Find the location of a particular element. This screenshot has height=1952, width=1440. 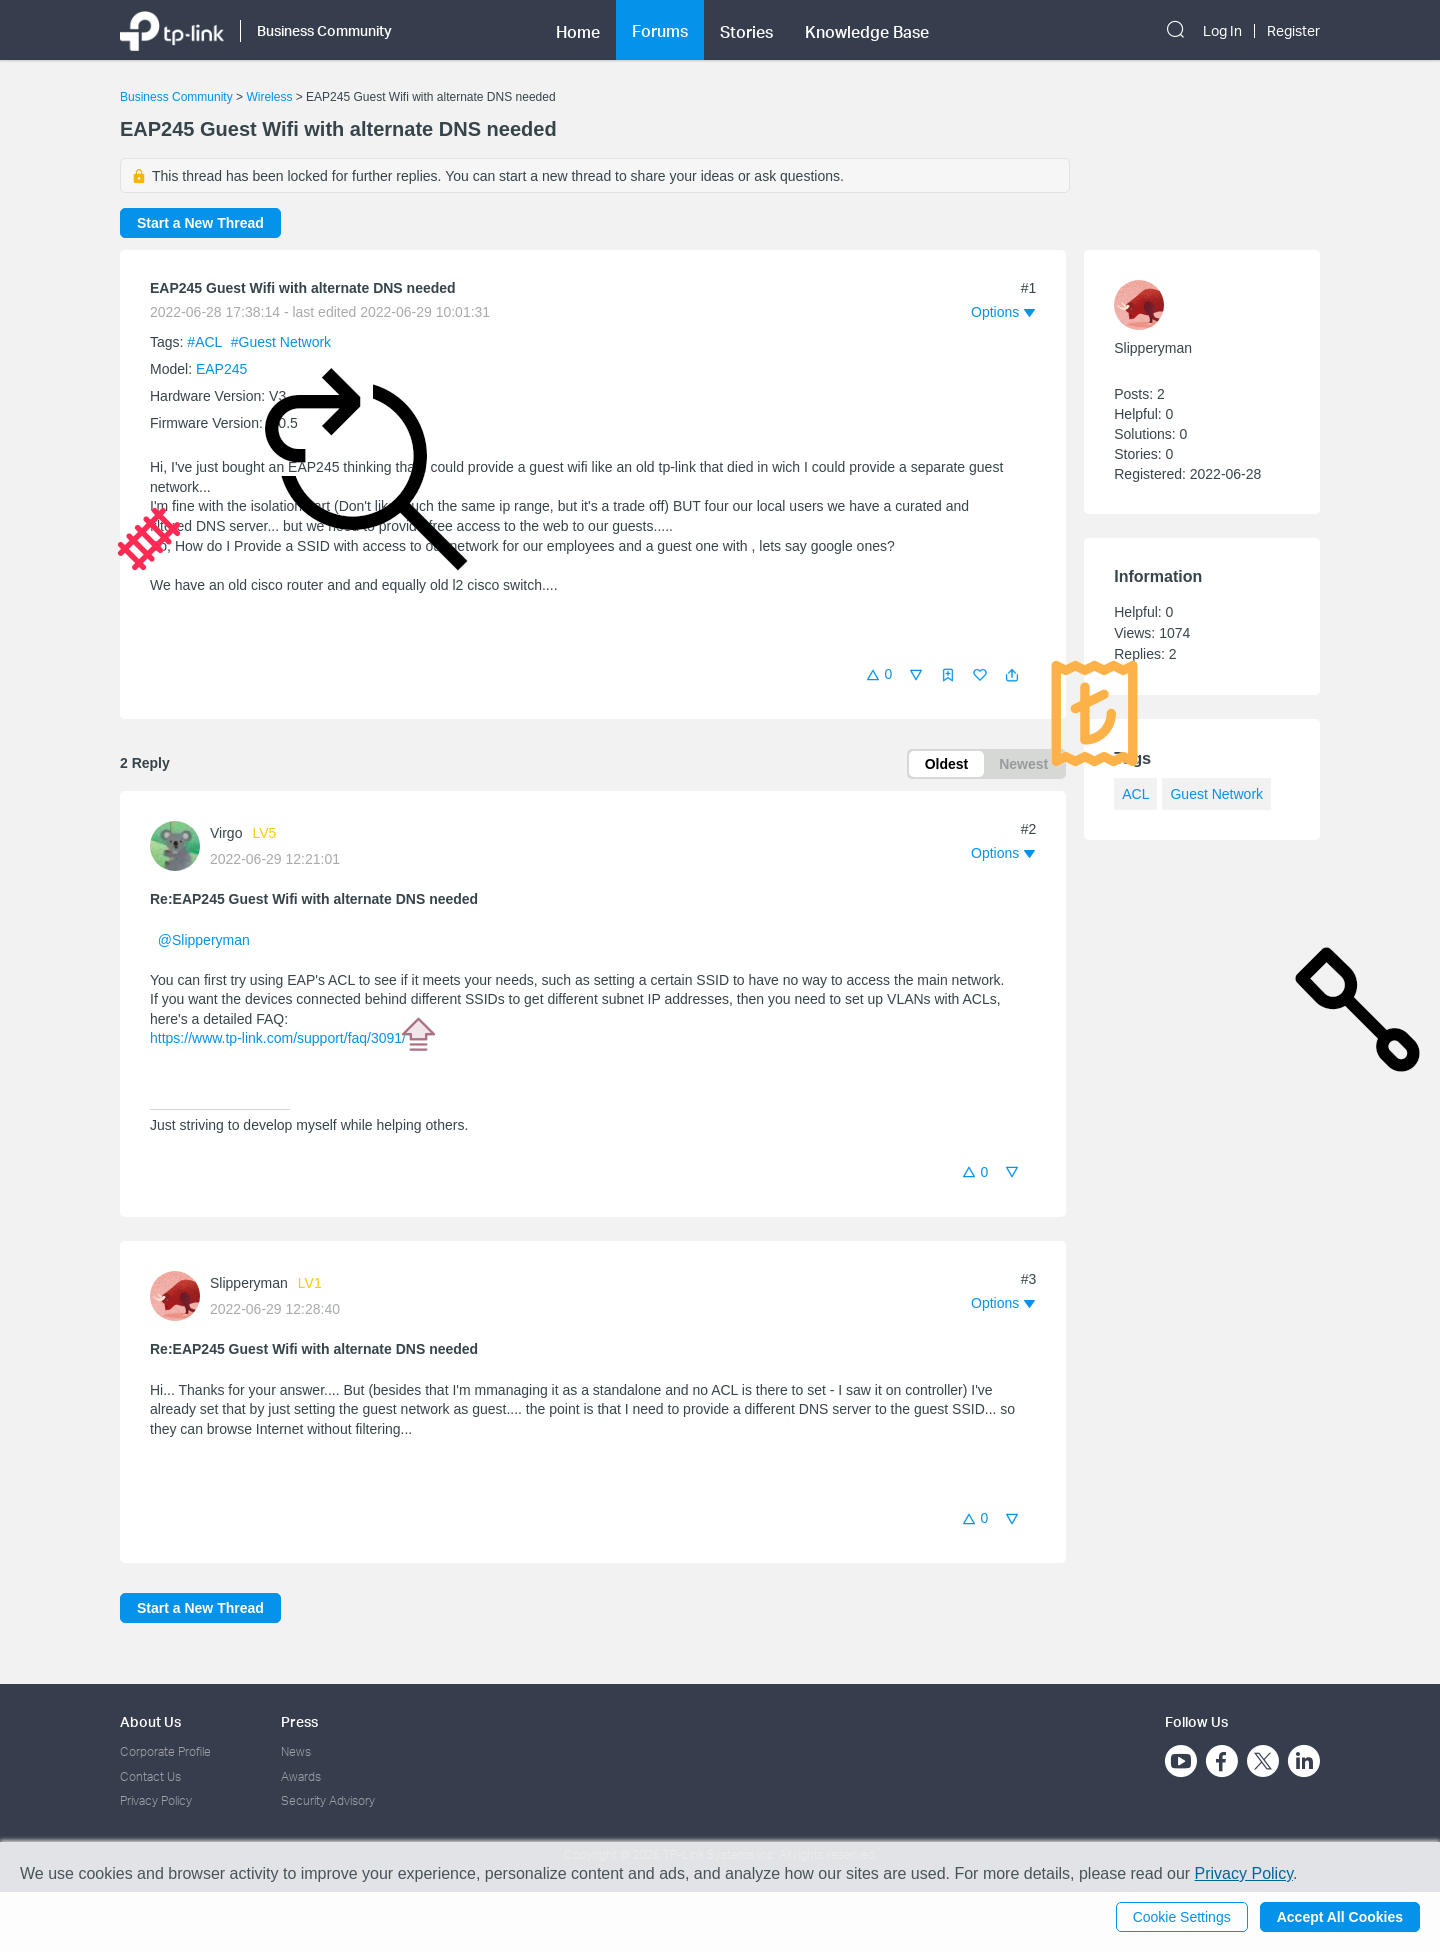

upload multiple files or items is located at coordinates (418, 1035).